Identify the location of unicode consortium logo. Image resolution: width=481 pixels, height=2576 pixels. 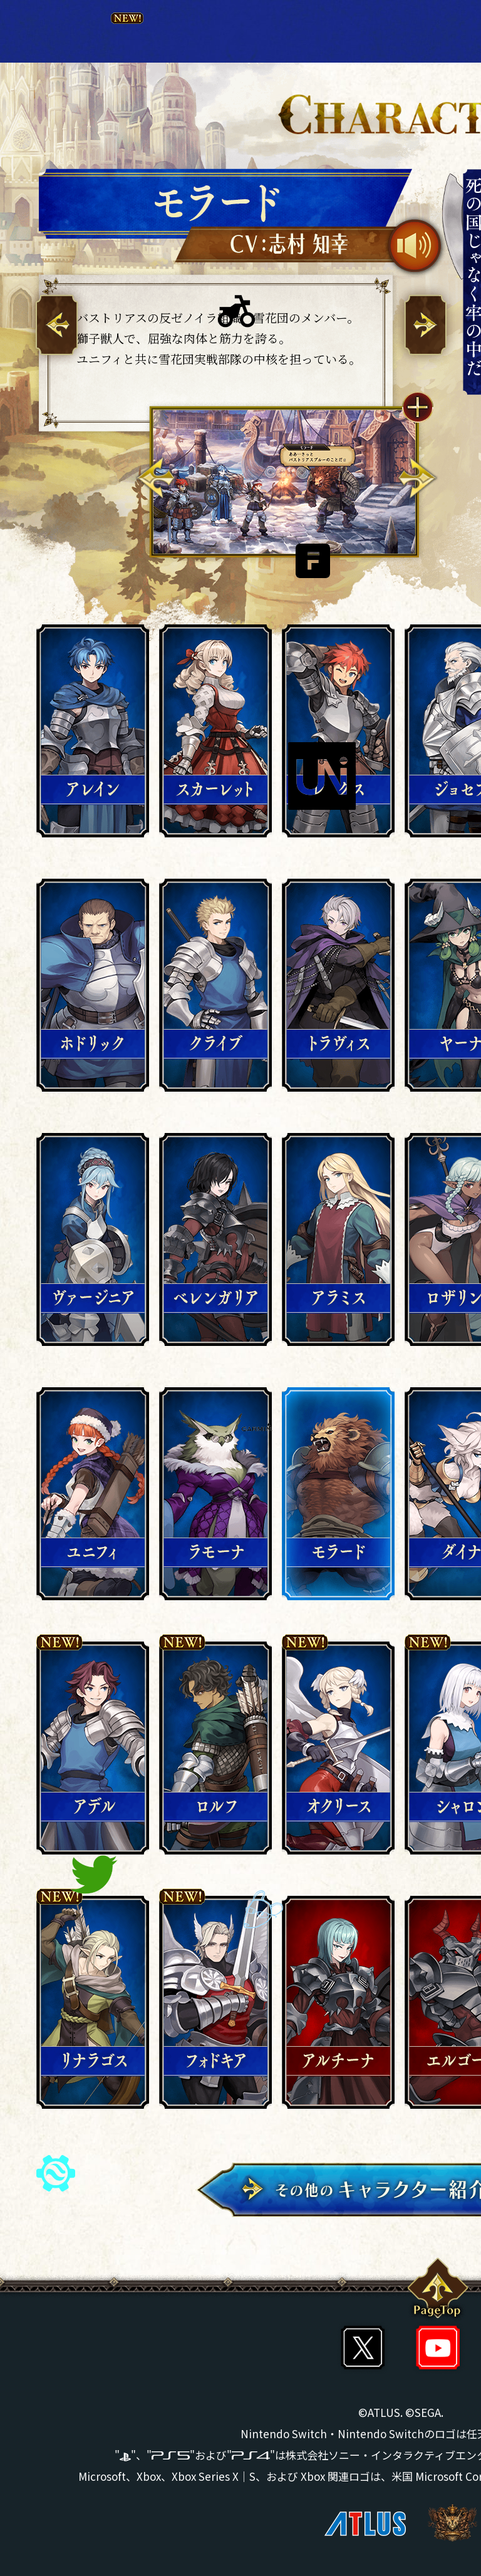
(322, 776).